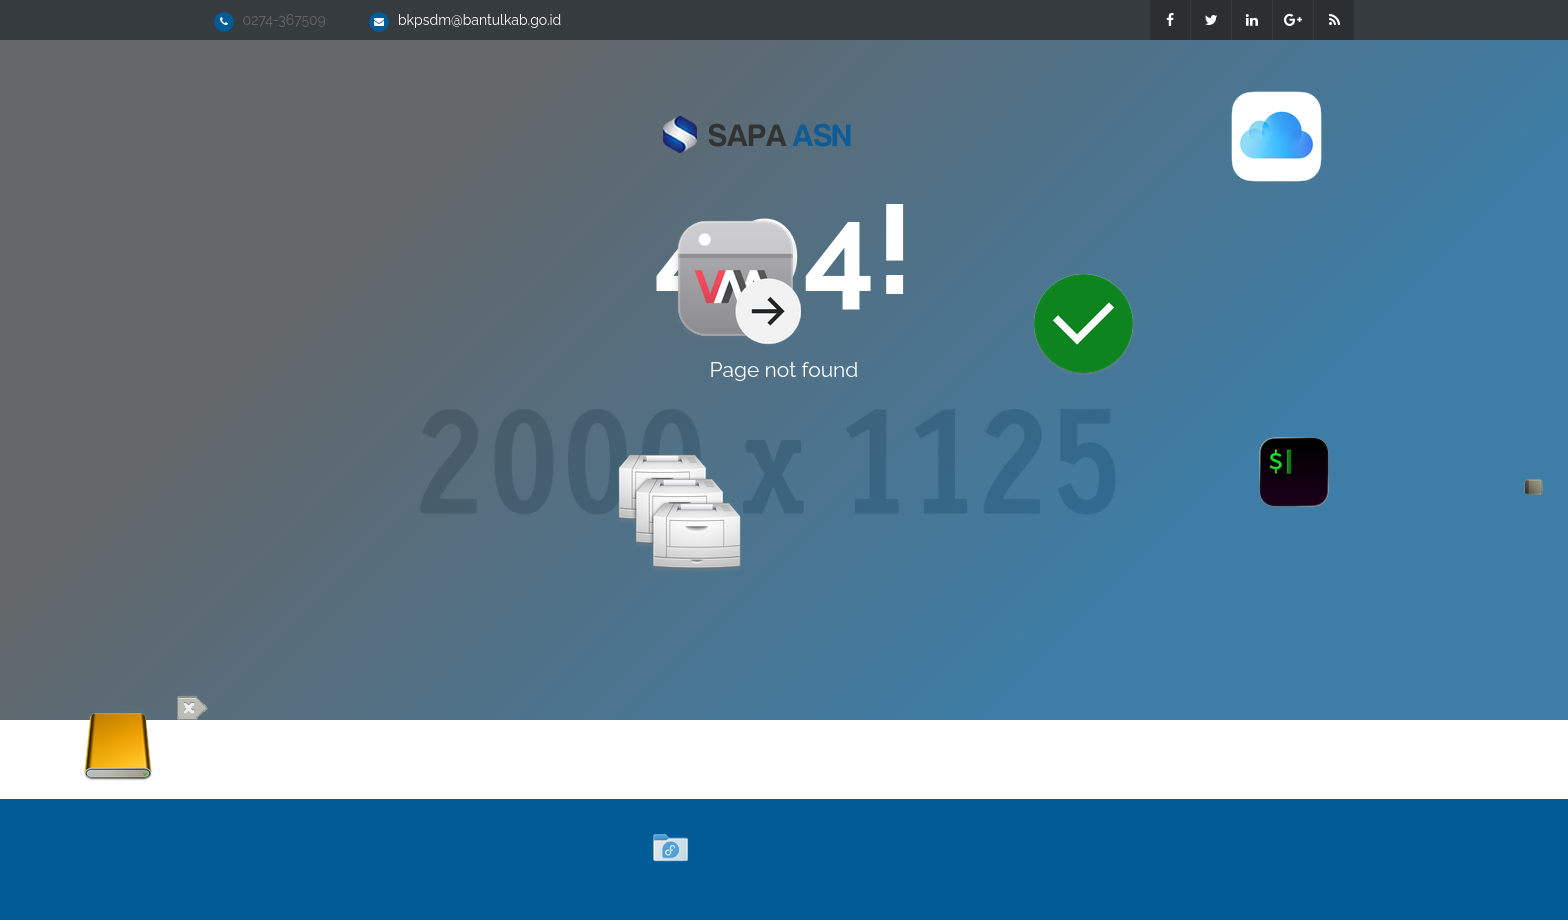 This screenshot has width=1568, height=920. Describe the element at coordinates (679, 511) in the screenshot. I see `access shared printer pool or network printers` at that location.